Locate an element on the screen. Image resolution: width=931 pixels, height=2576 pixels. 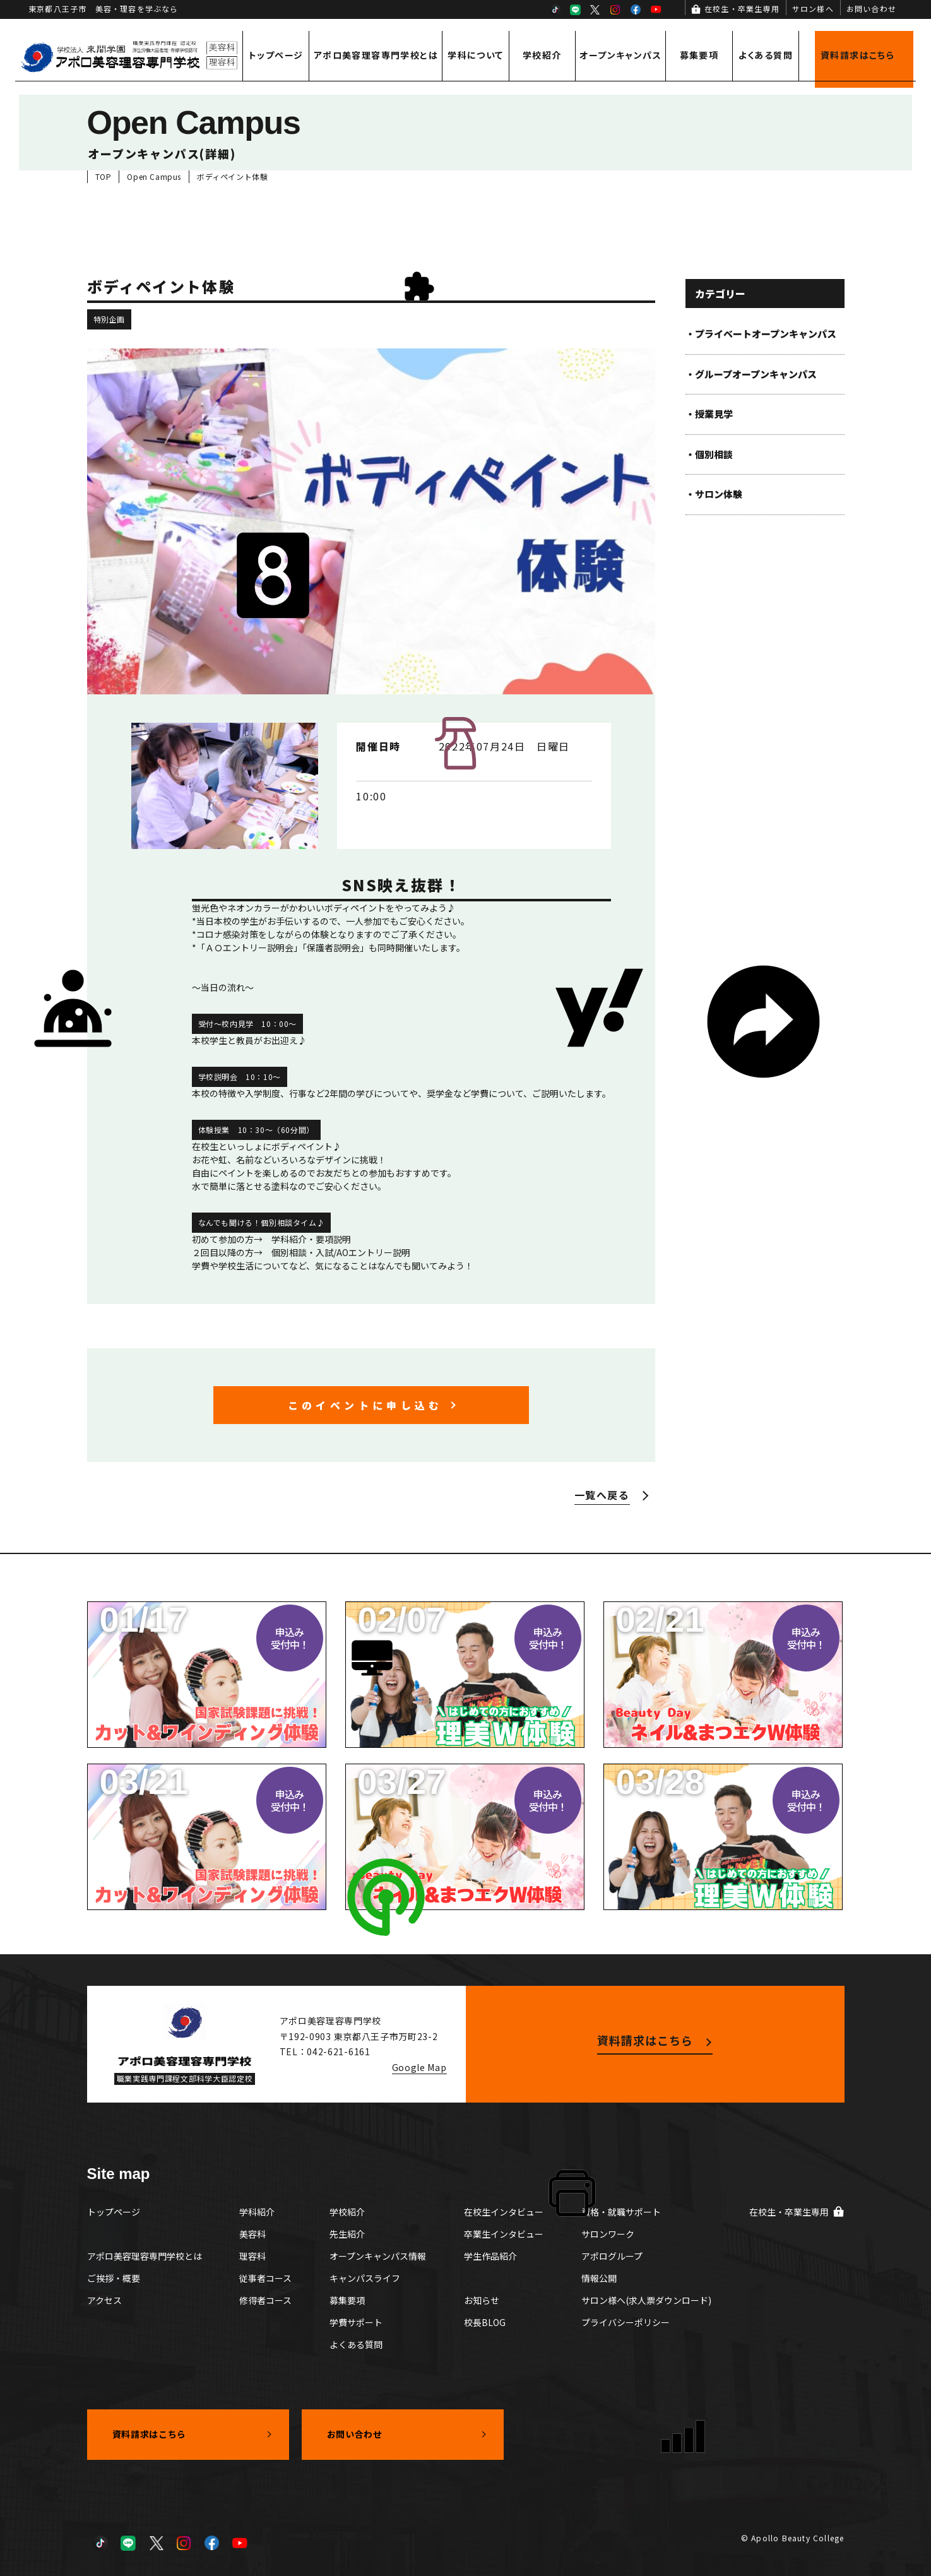
switch to desktop view is located at coordinates (372, 1658).